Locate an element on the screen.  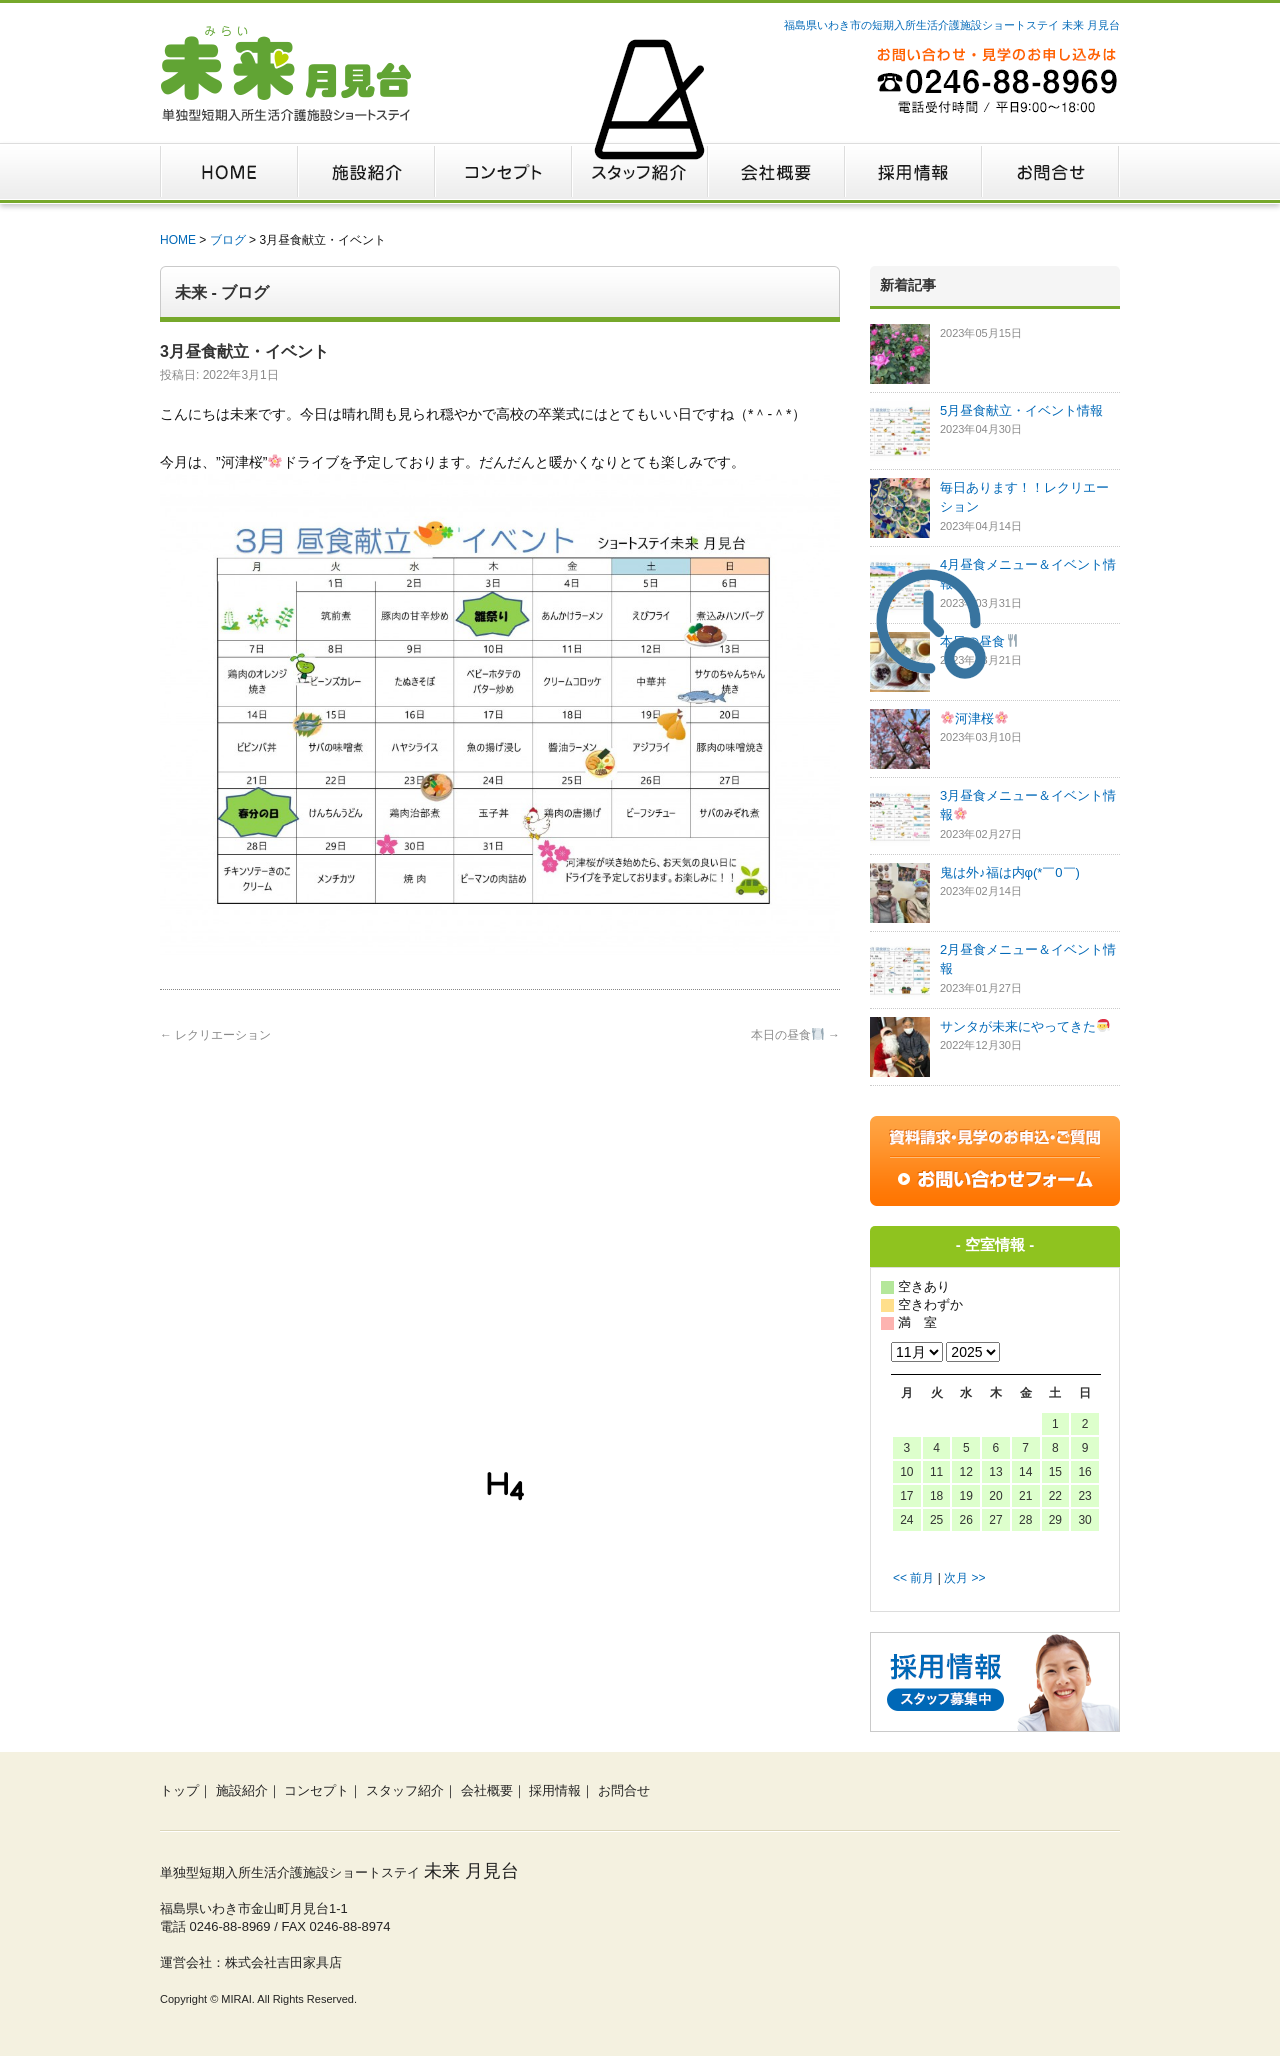
format text as heading level 4 is located at coordinates (503, 1485).